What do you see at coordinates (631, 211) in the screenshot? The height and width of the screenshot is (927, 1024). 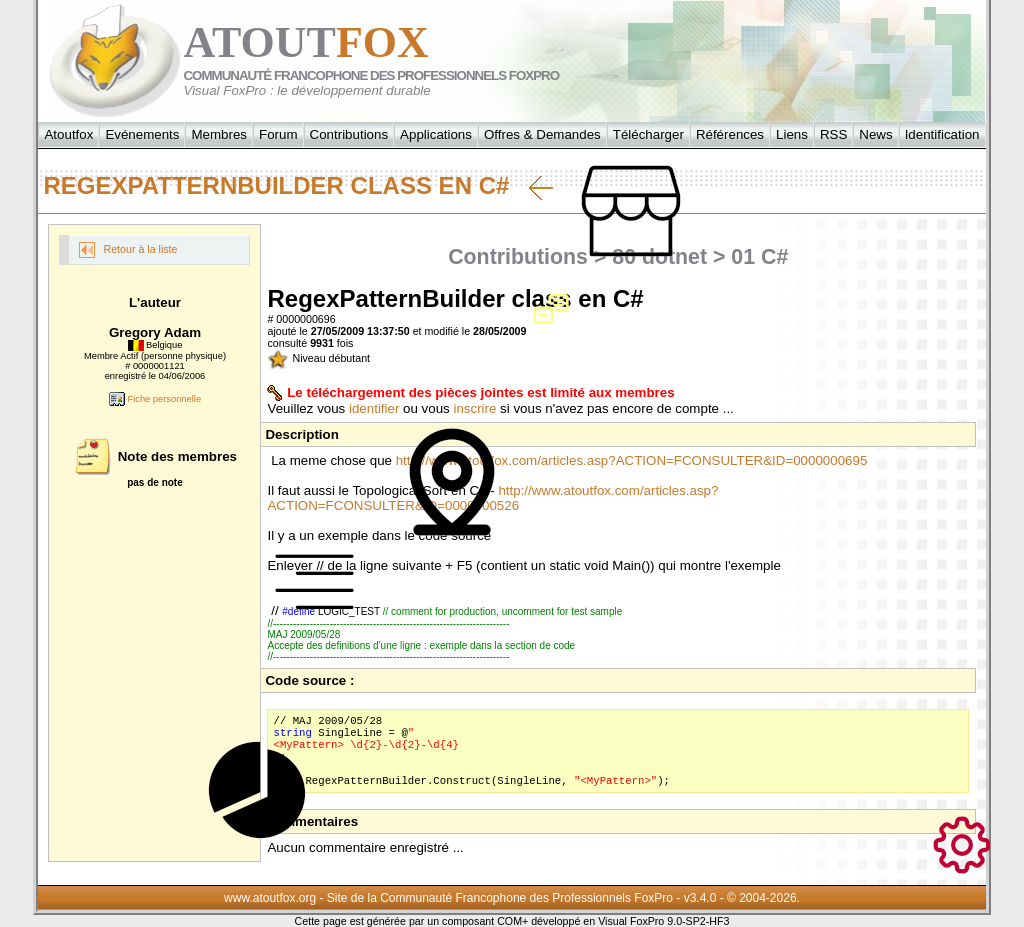 I see `access the marketplace or shop` at bounding box center [631, 211].